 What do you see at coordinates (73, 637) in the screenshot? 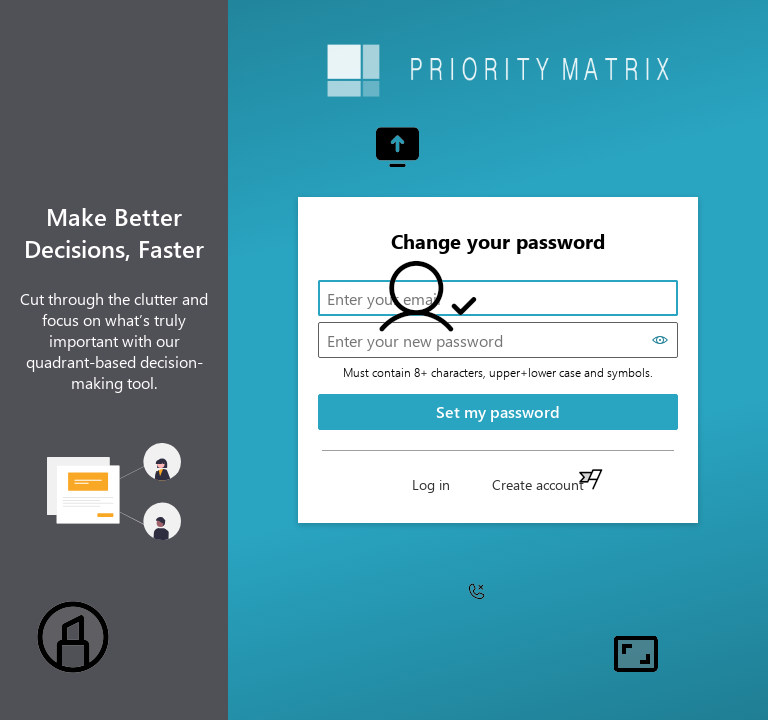
I see `activate highlighter tool for text markup` at bounding box center [73, 637].